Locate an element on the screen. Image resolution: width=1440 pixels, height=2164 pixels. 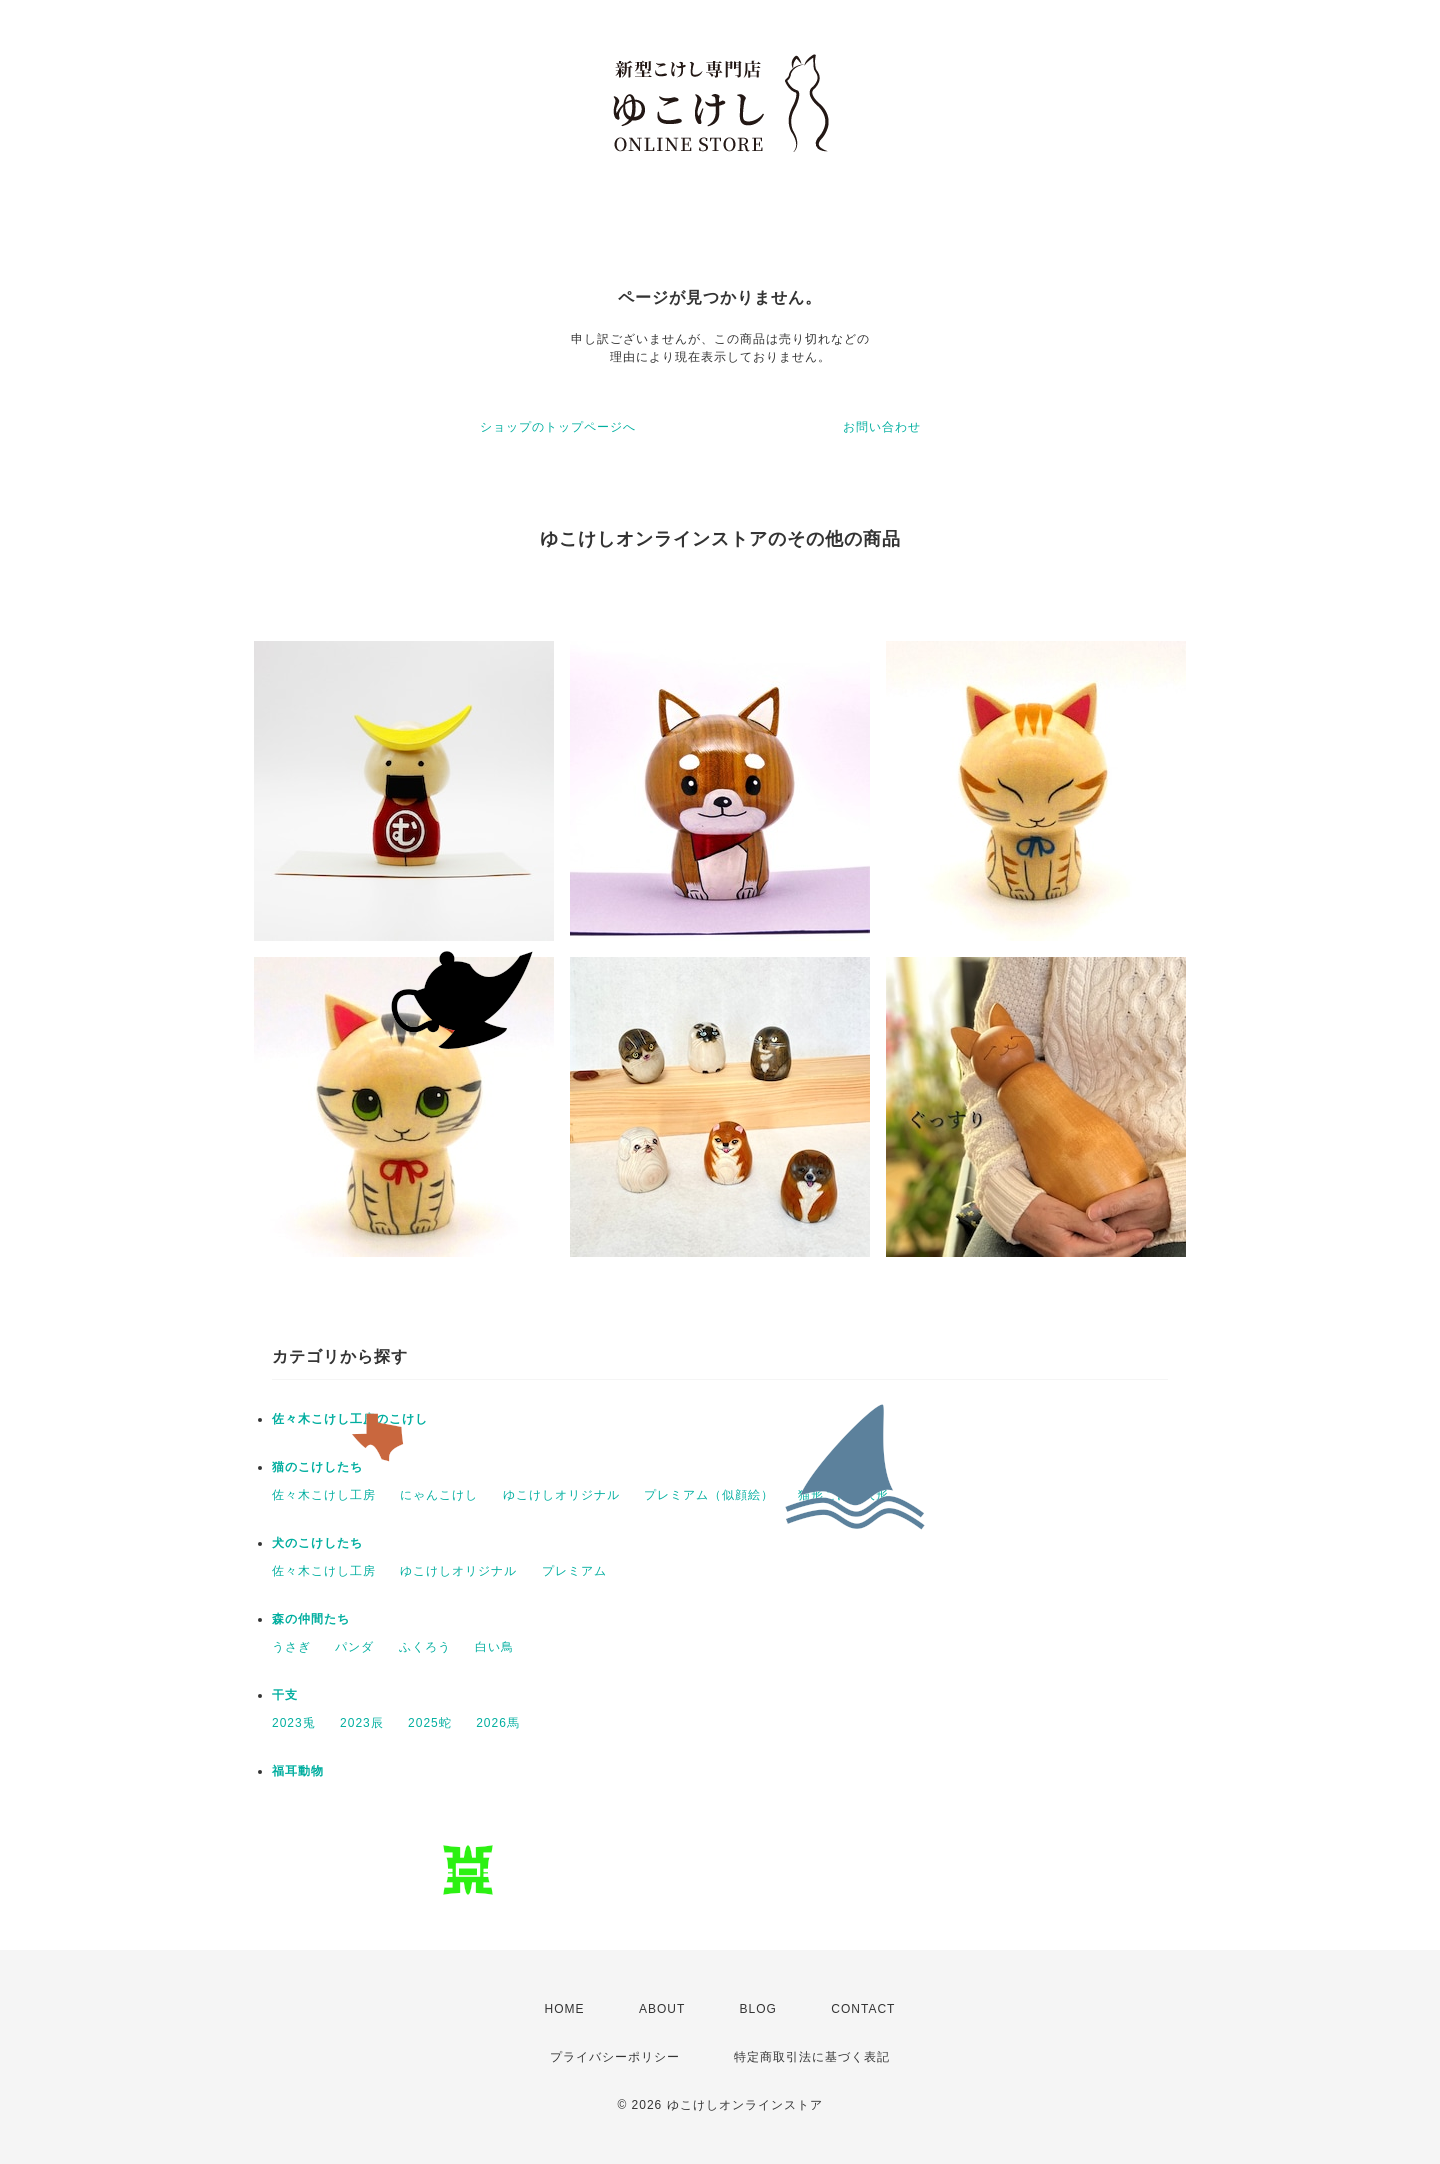
indicates shark or dangerous water warning is located at coordinates (855, 1467).